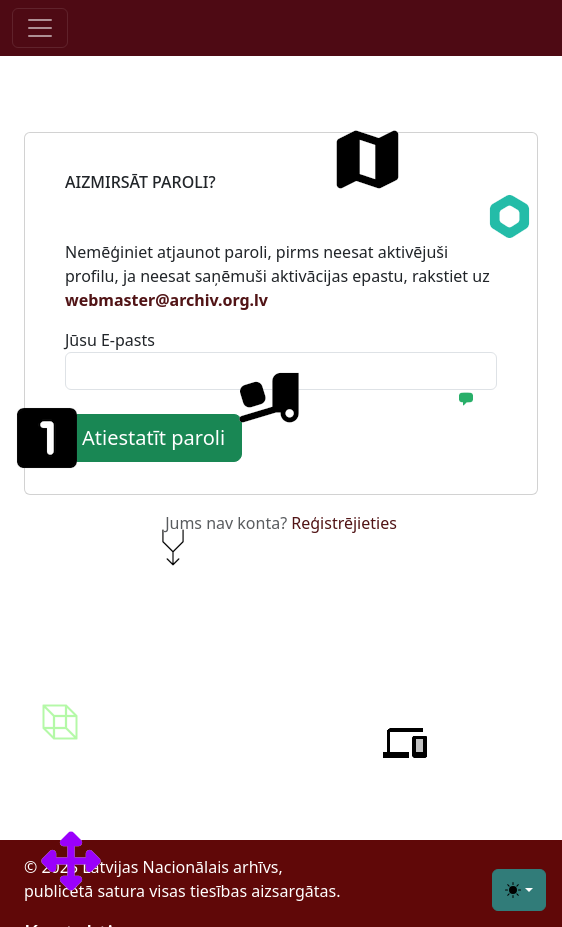 The width and height of the screenshot is (562, 927). Describe the element at coordinates (367, 159) in the screenshot. I see `view map` at that location.